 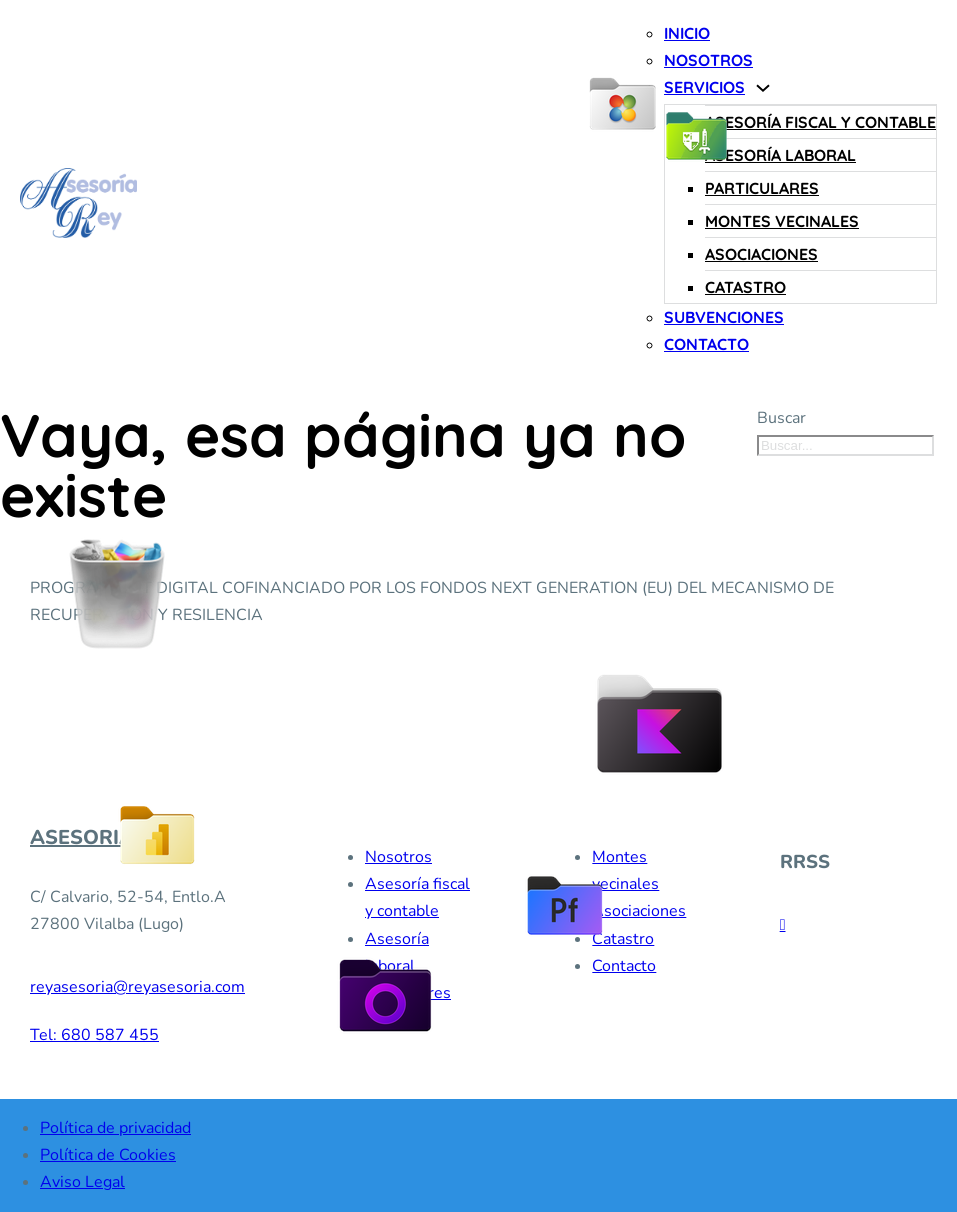 What do you see at coordinates (659, 727) in the screenshot?
I see `open kotlin project folder` at bounding box center [659, 727].